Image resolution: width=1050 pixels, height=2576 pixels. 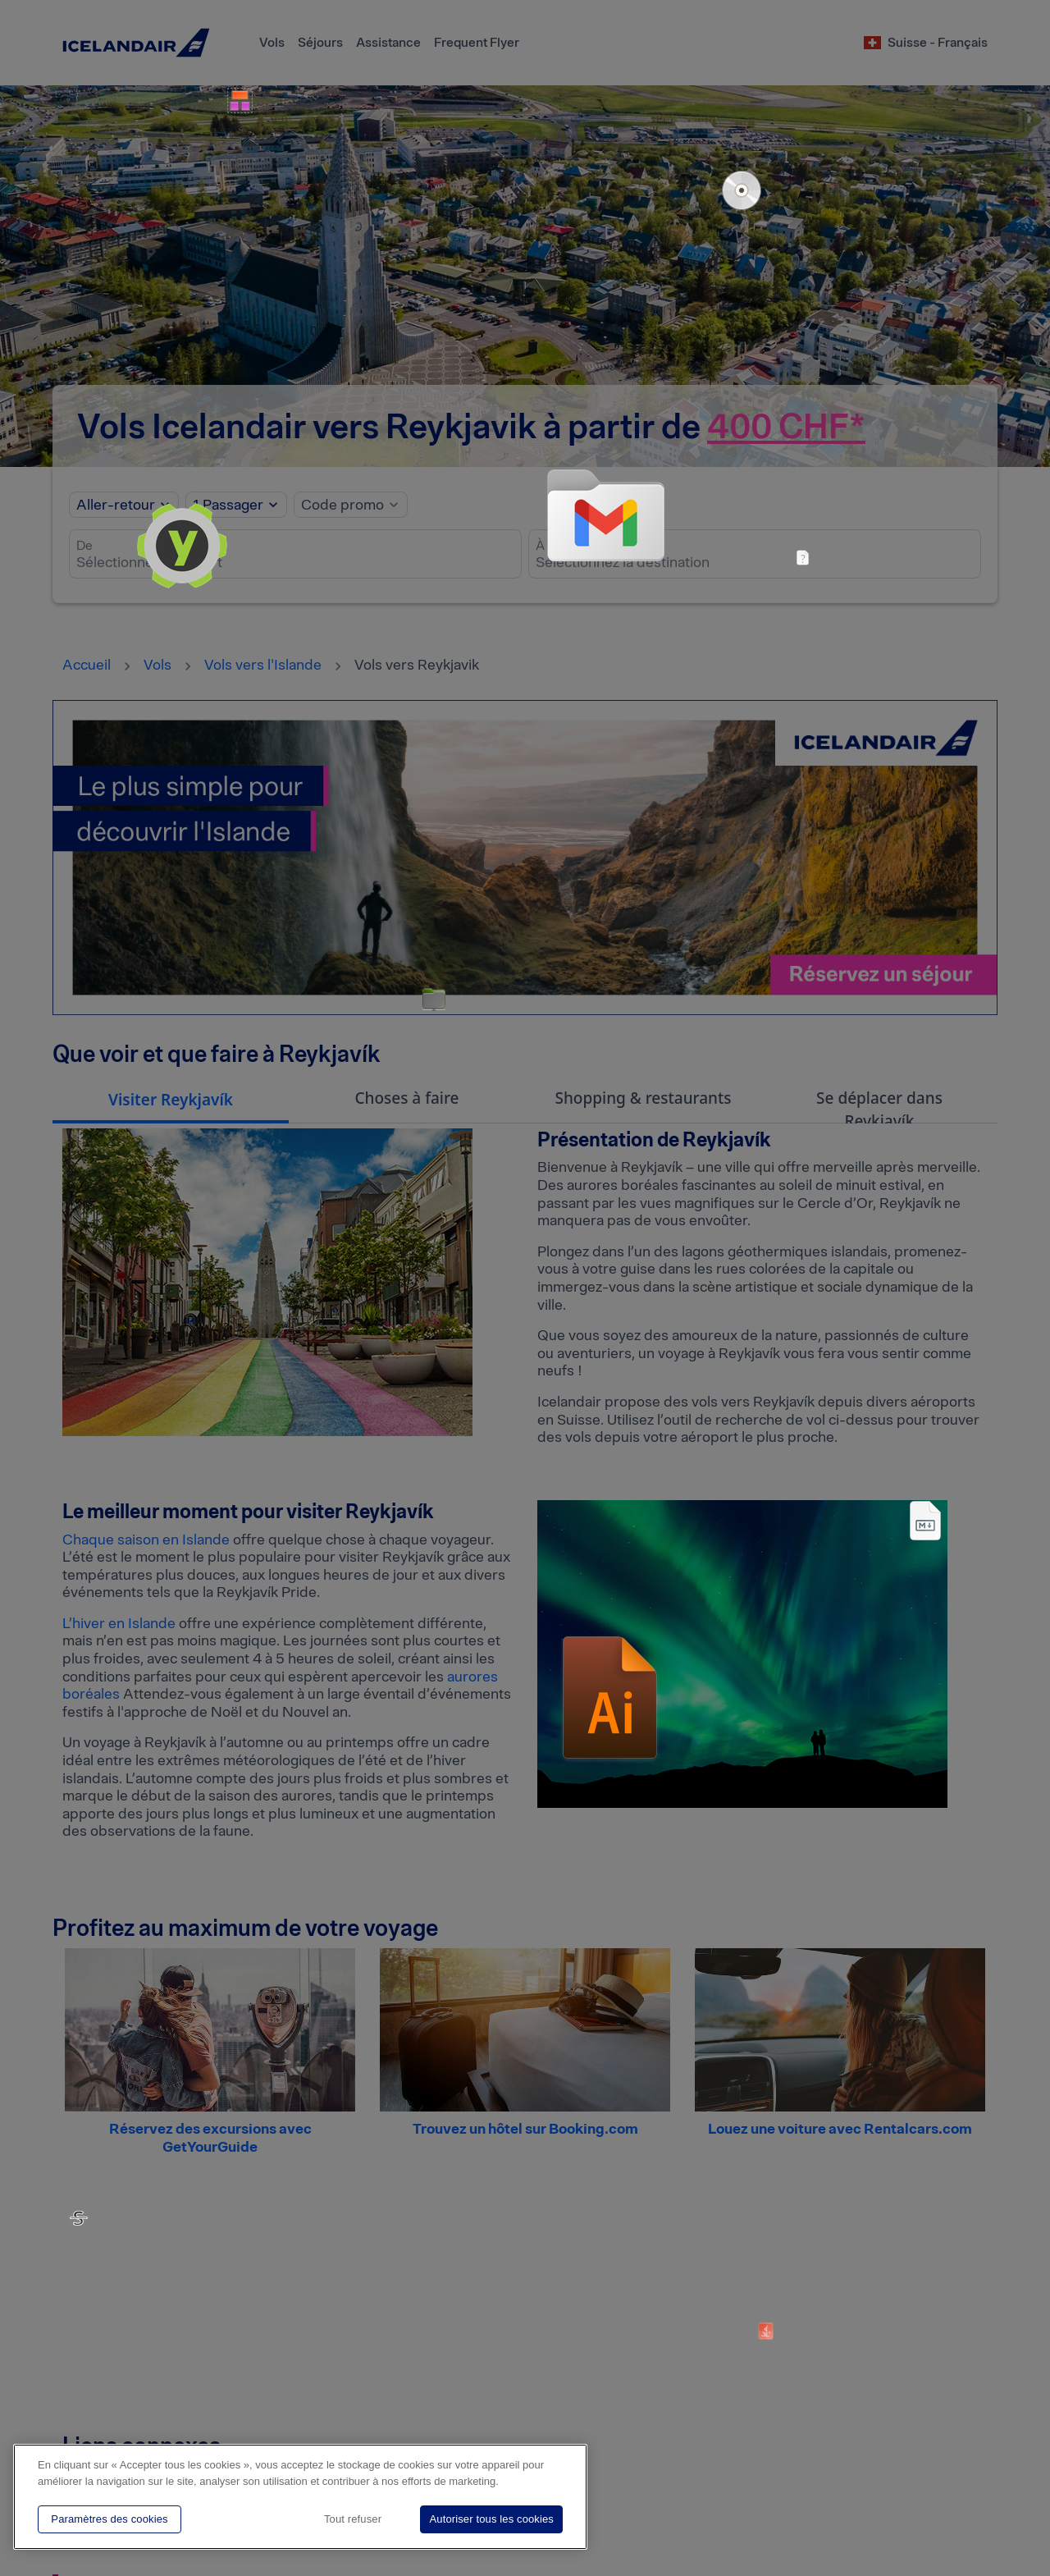 I want to click on open an Adobe Illustrator file, so click(x=609, y=1697).